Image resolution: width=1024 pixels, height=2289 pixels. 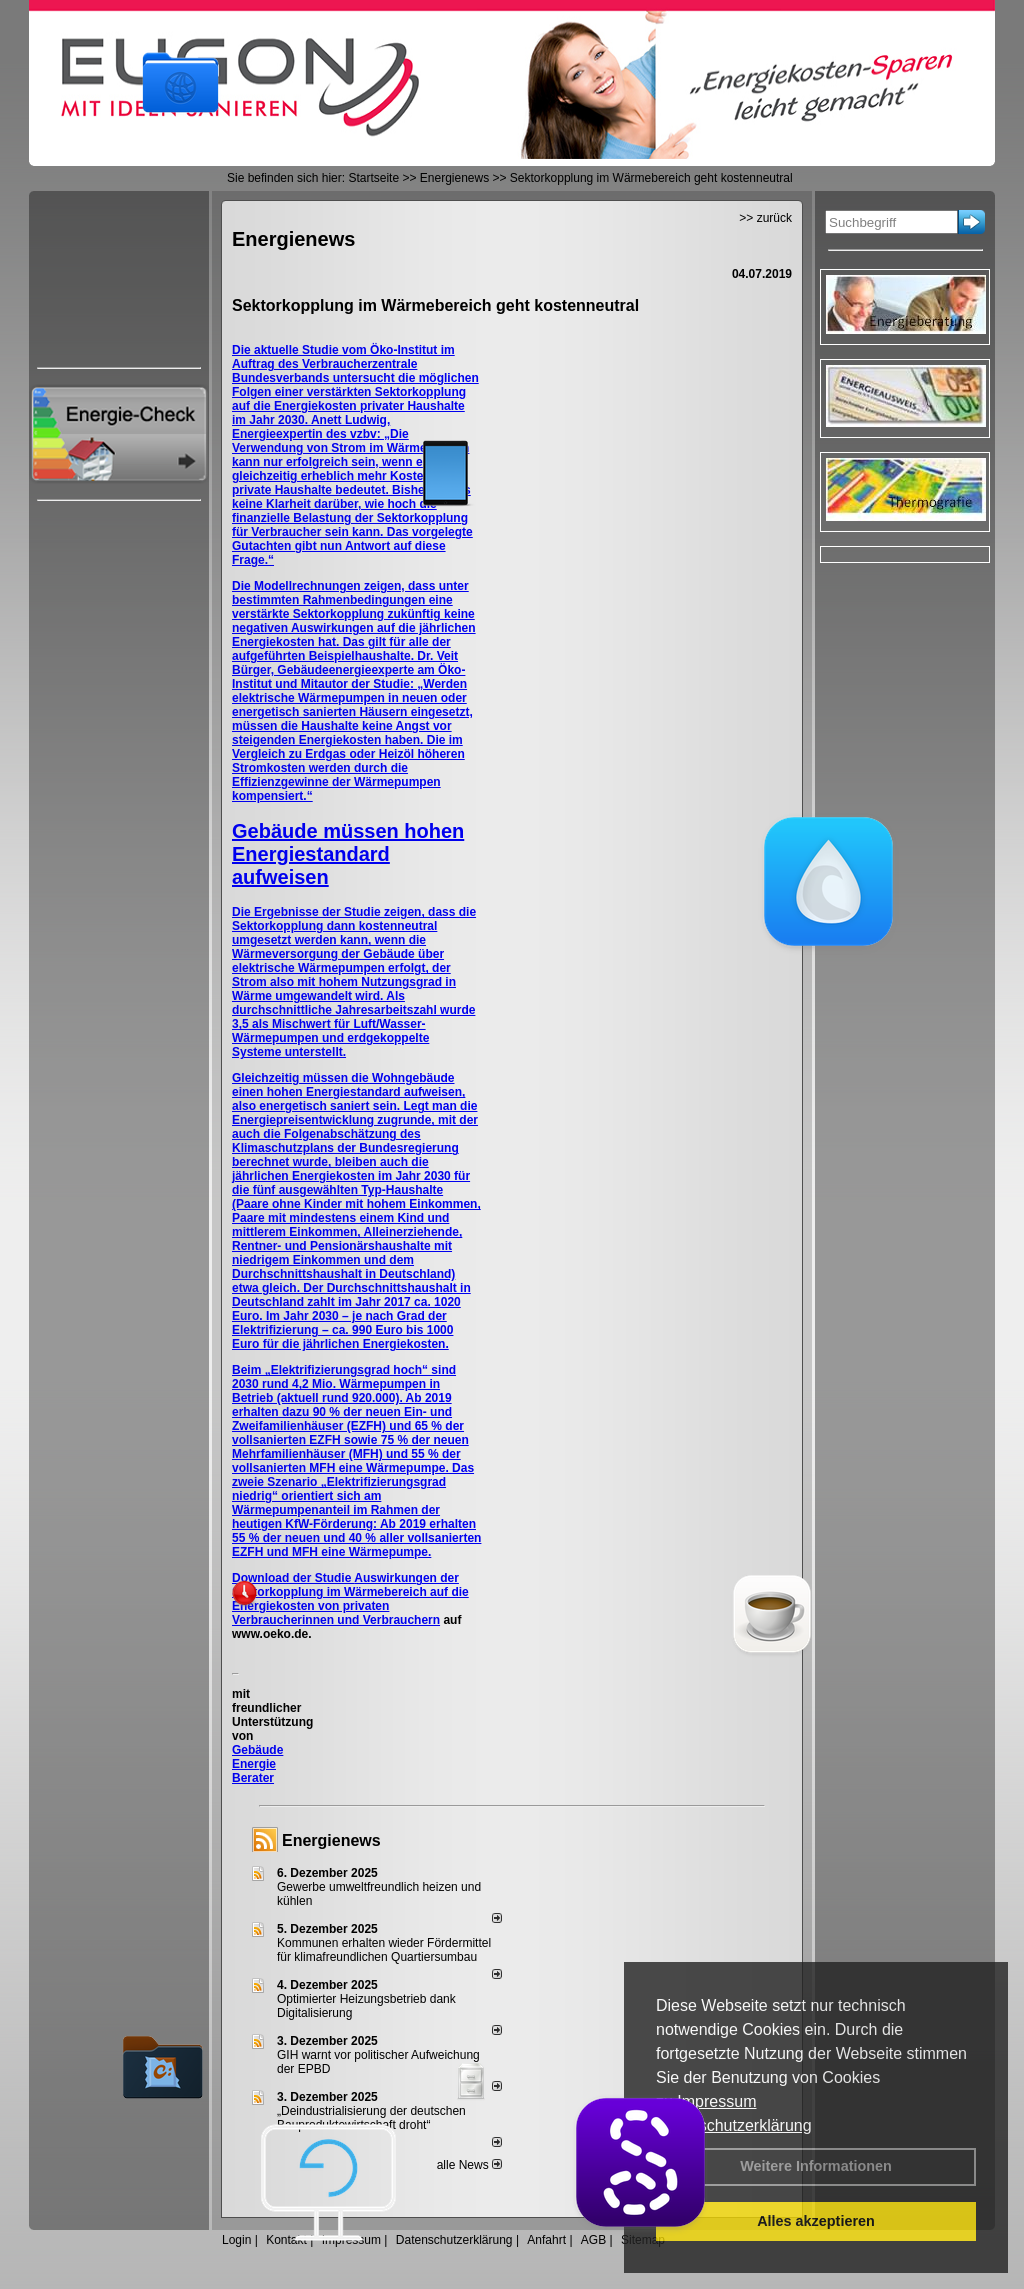 I want to click on rotate screen counter-clockwise, so click(x=328, y=2182).